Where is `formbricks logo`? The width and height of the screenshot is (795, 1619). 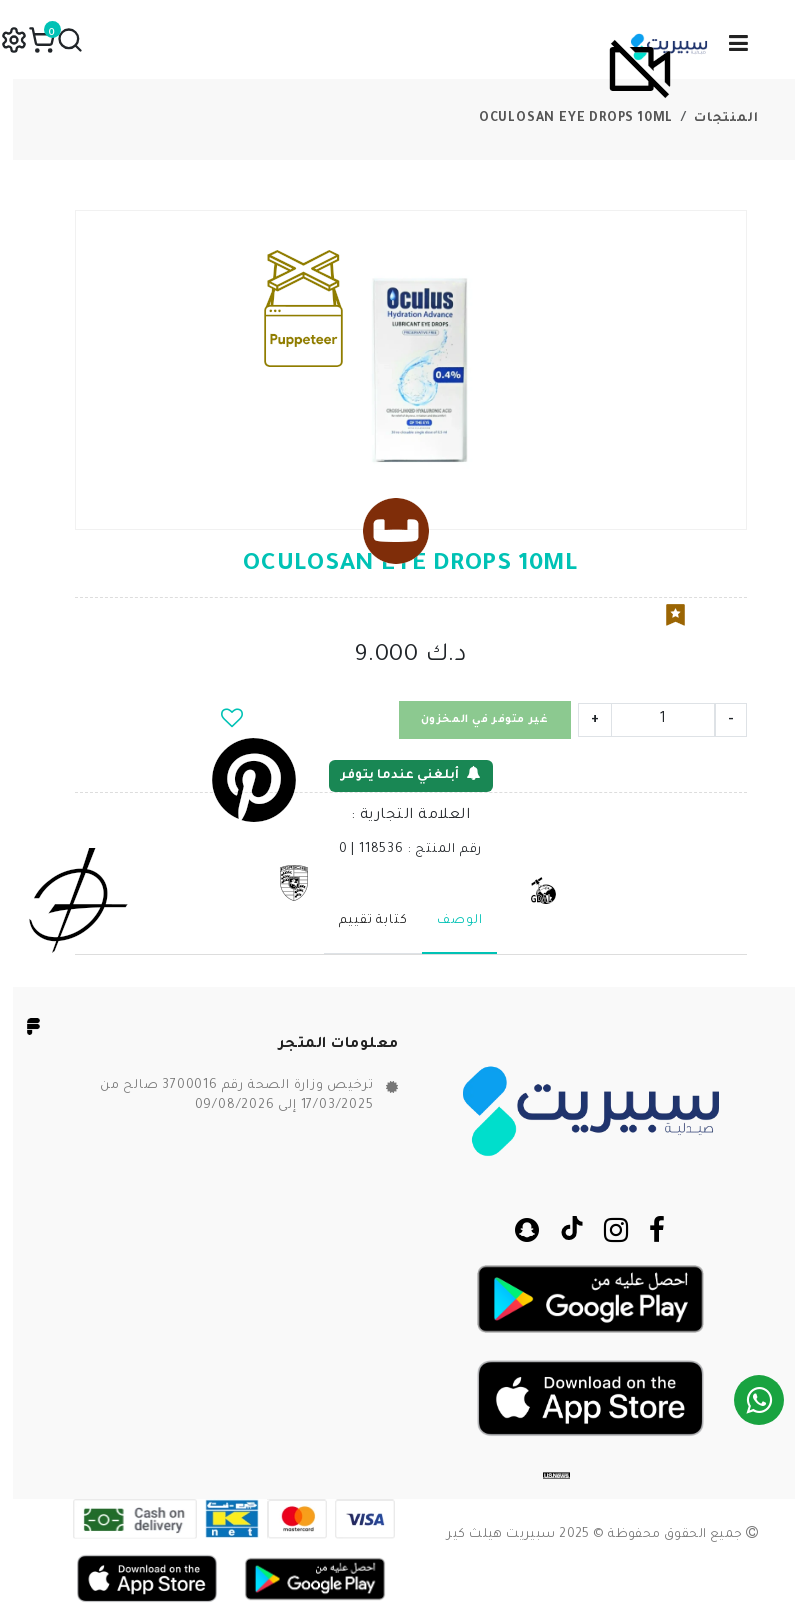 formbricks logo is located at coordinates (33, 1026).